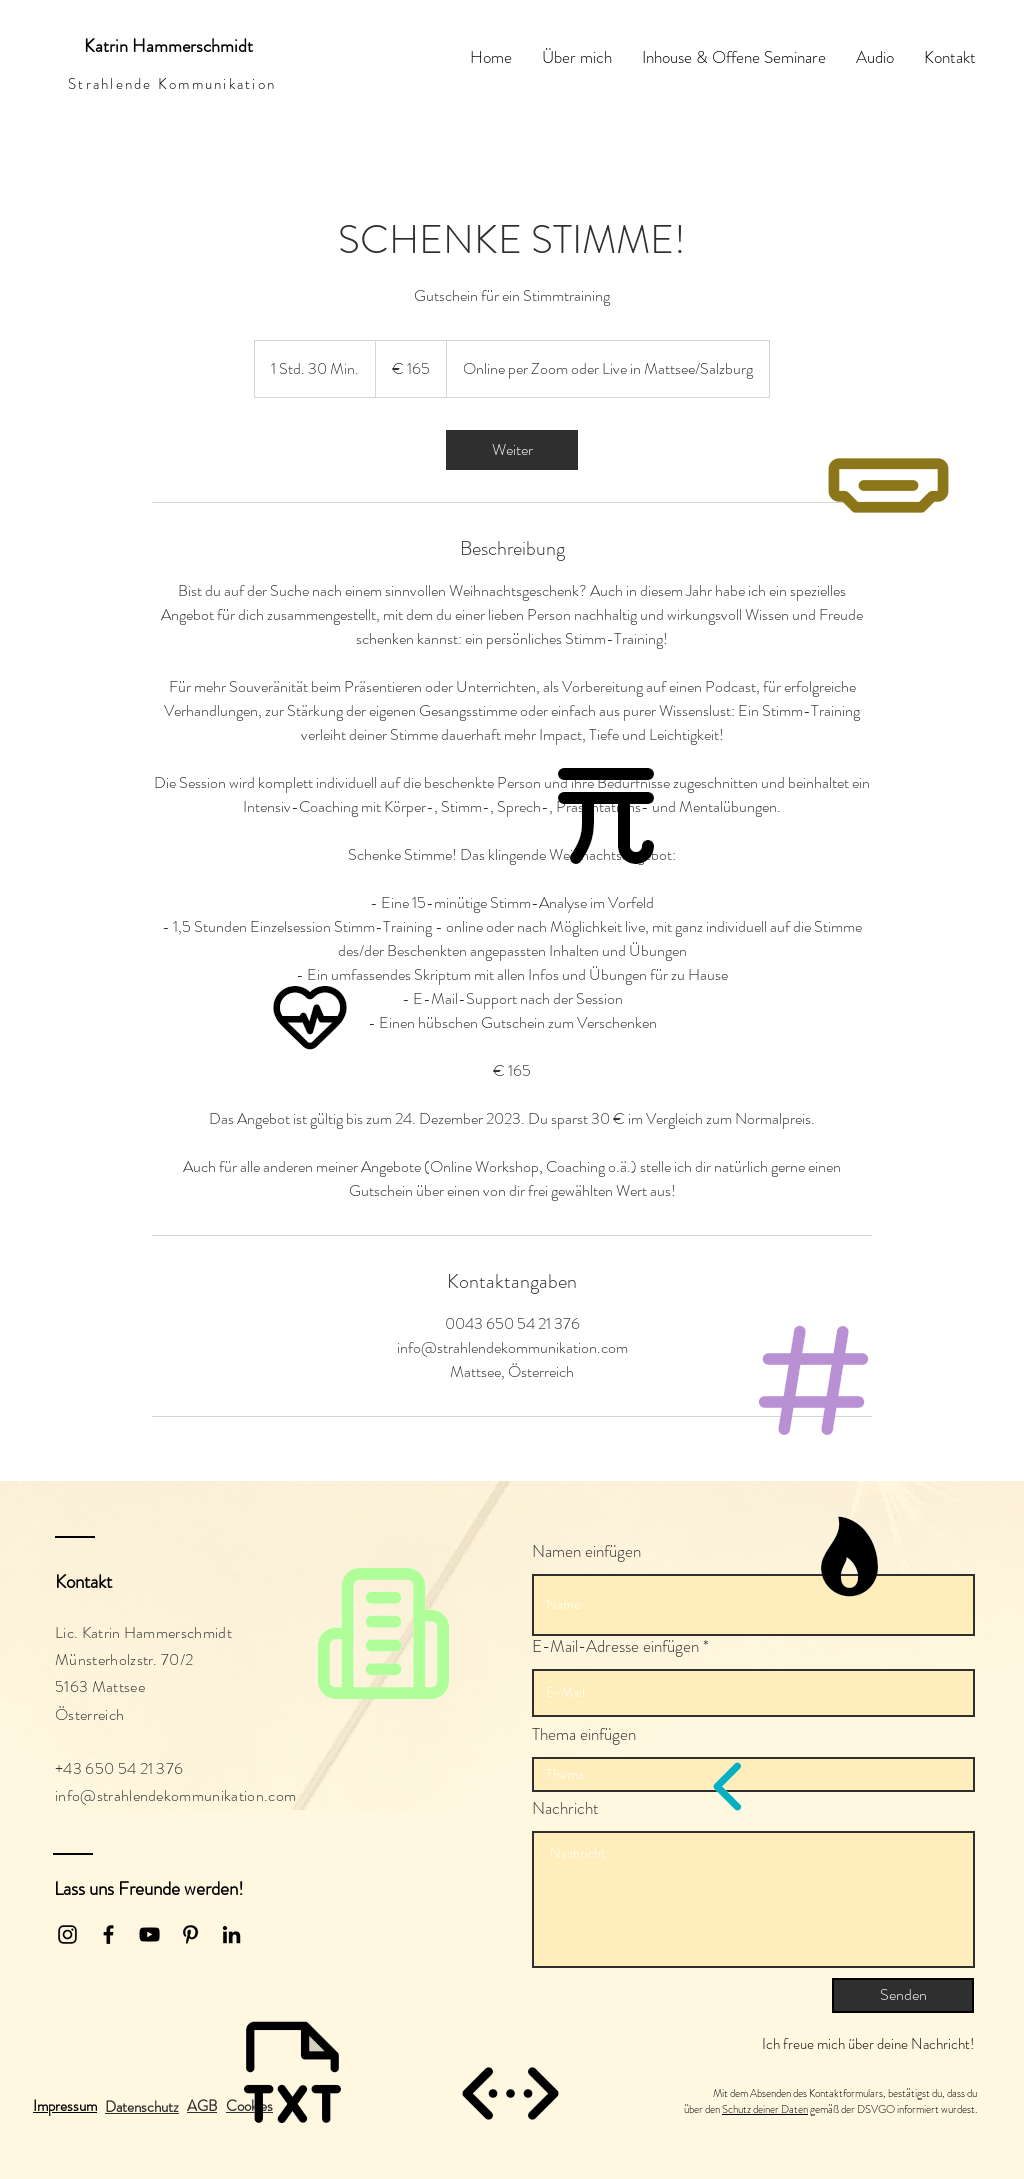 This screenshot has height=2179, width=1024. Describe the element at coordinates (310, 1016) in the screenshot. I see `view health or fitness tracking data` at that location.